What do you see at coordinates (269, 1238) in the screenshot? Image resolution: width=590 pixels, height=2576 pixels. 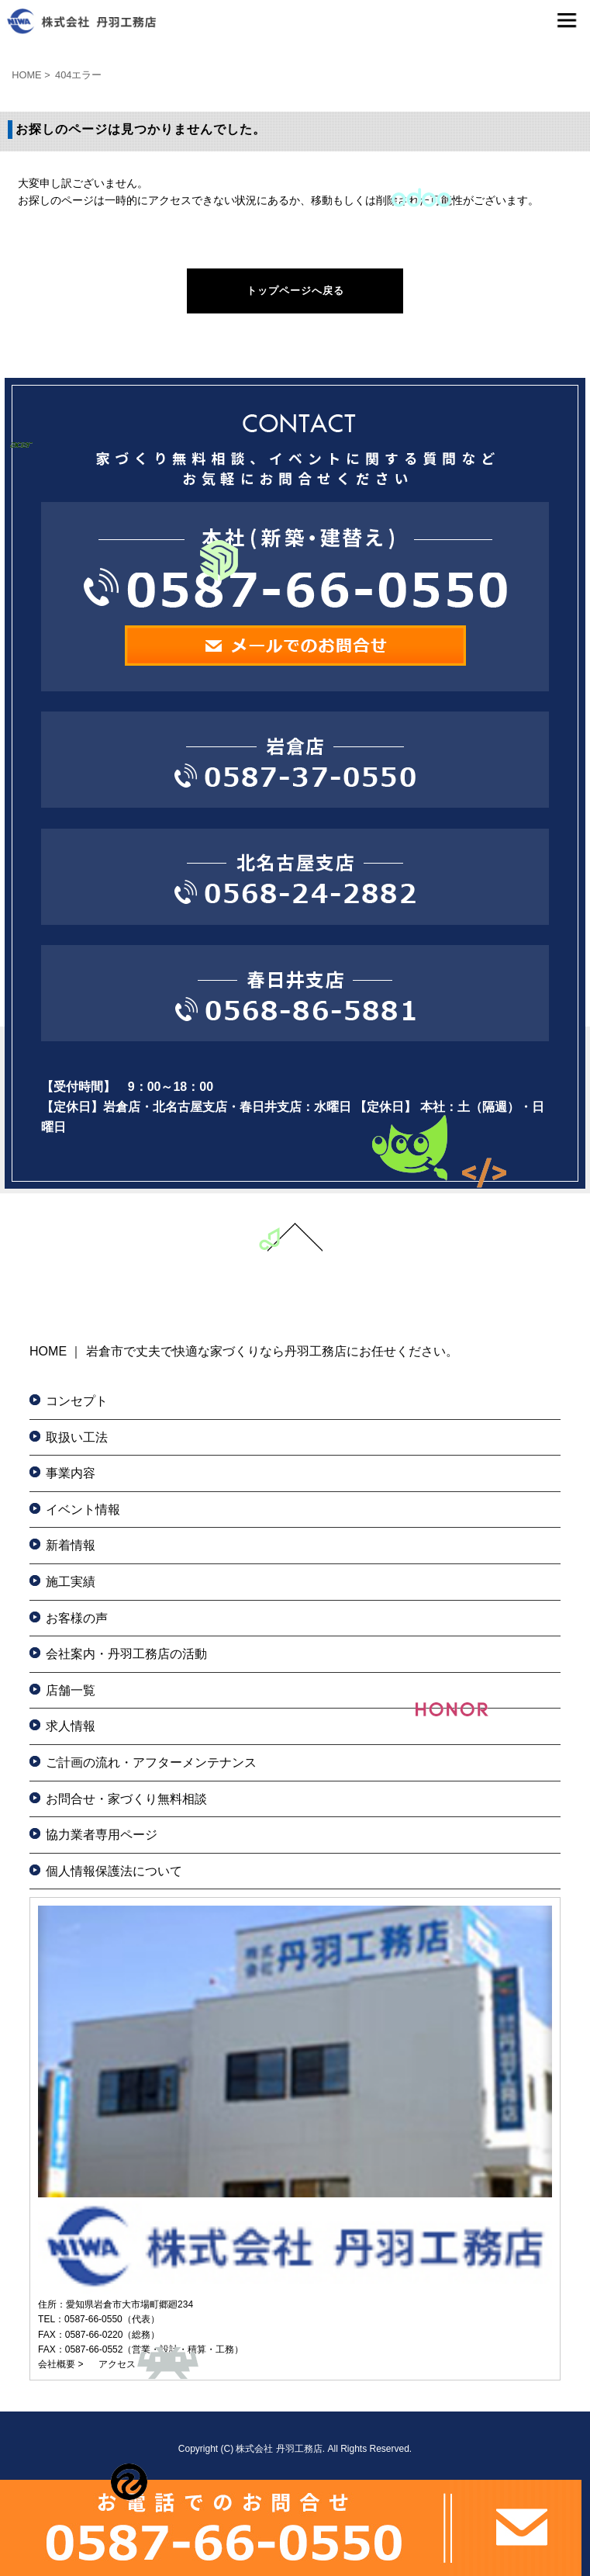 I see `open the Pretzel app` at bounding box center [269, 1238].